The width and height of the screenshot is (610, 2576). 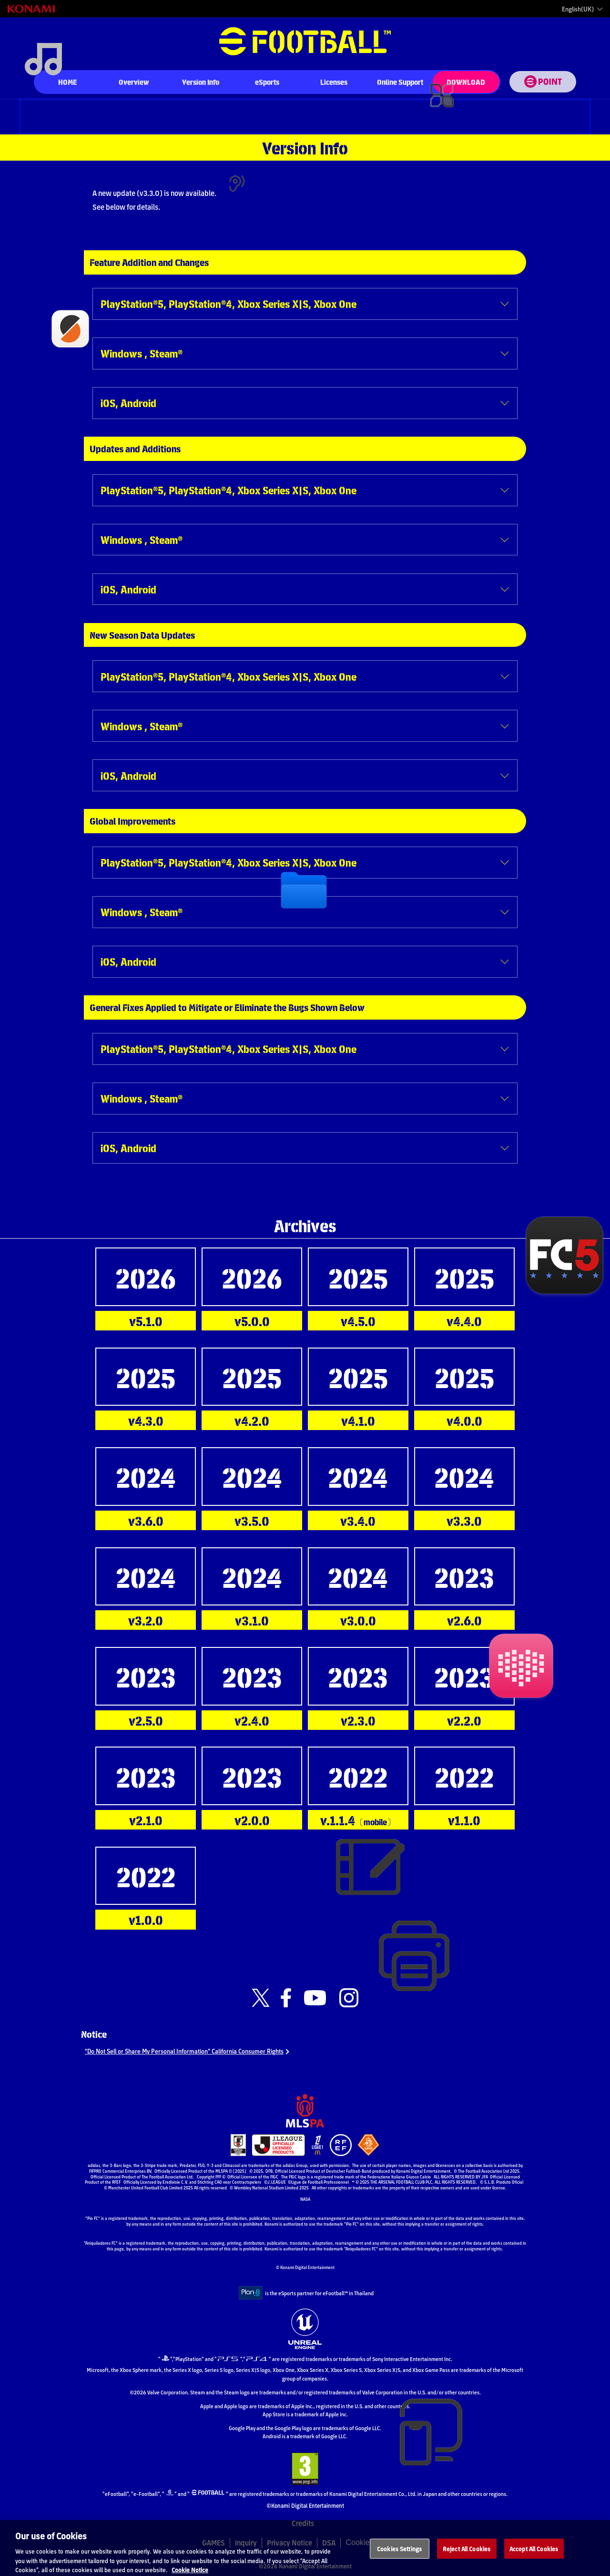 What do you see at coordinates (414, 1956) in the screenshot?
I see `print the current document` at bounding box center [414, 1956].